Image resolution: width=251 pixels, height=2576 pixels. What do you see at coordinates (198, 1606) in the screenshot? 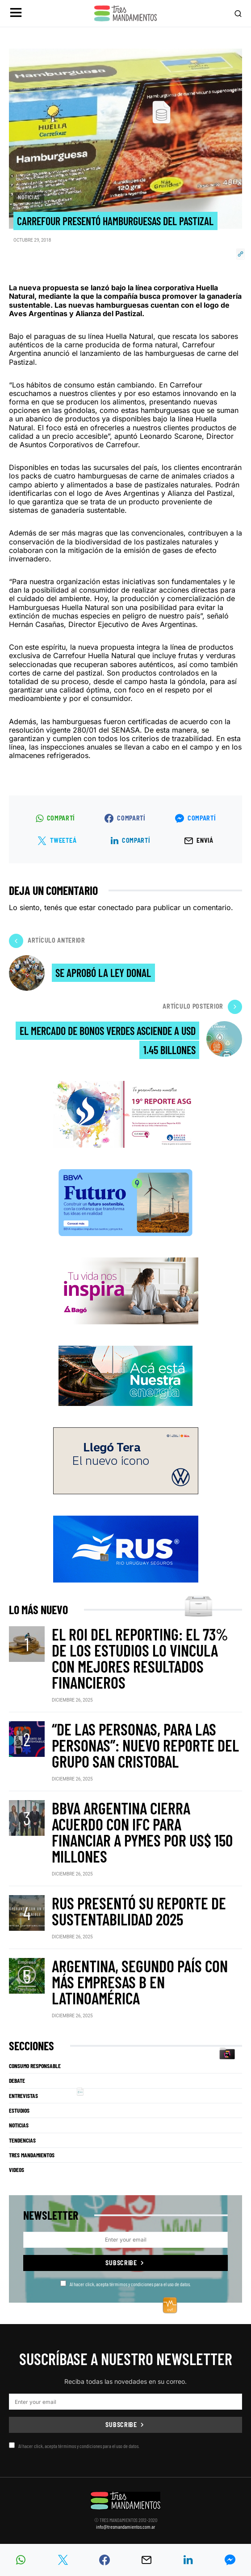
I see `access printer settings` at bounding box center [198, 1606].